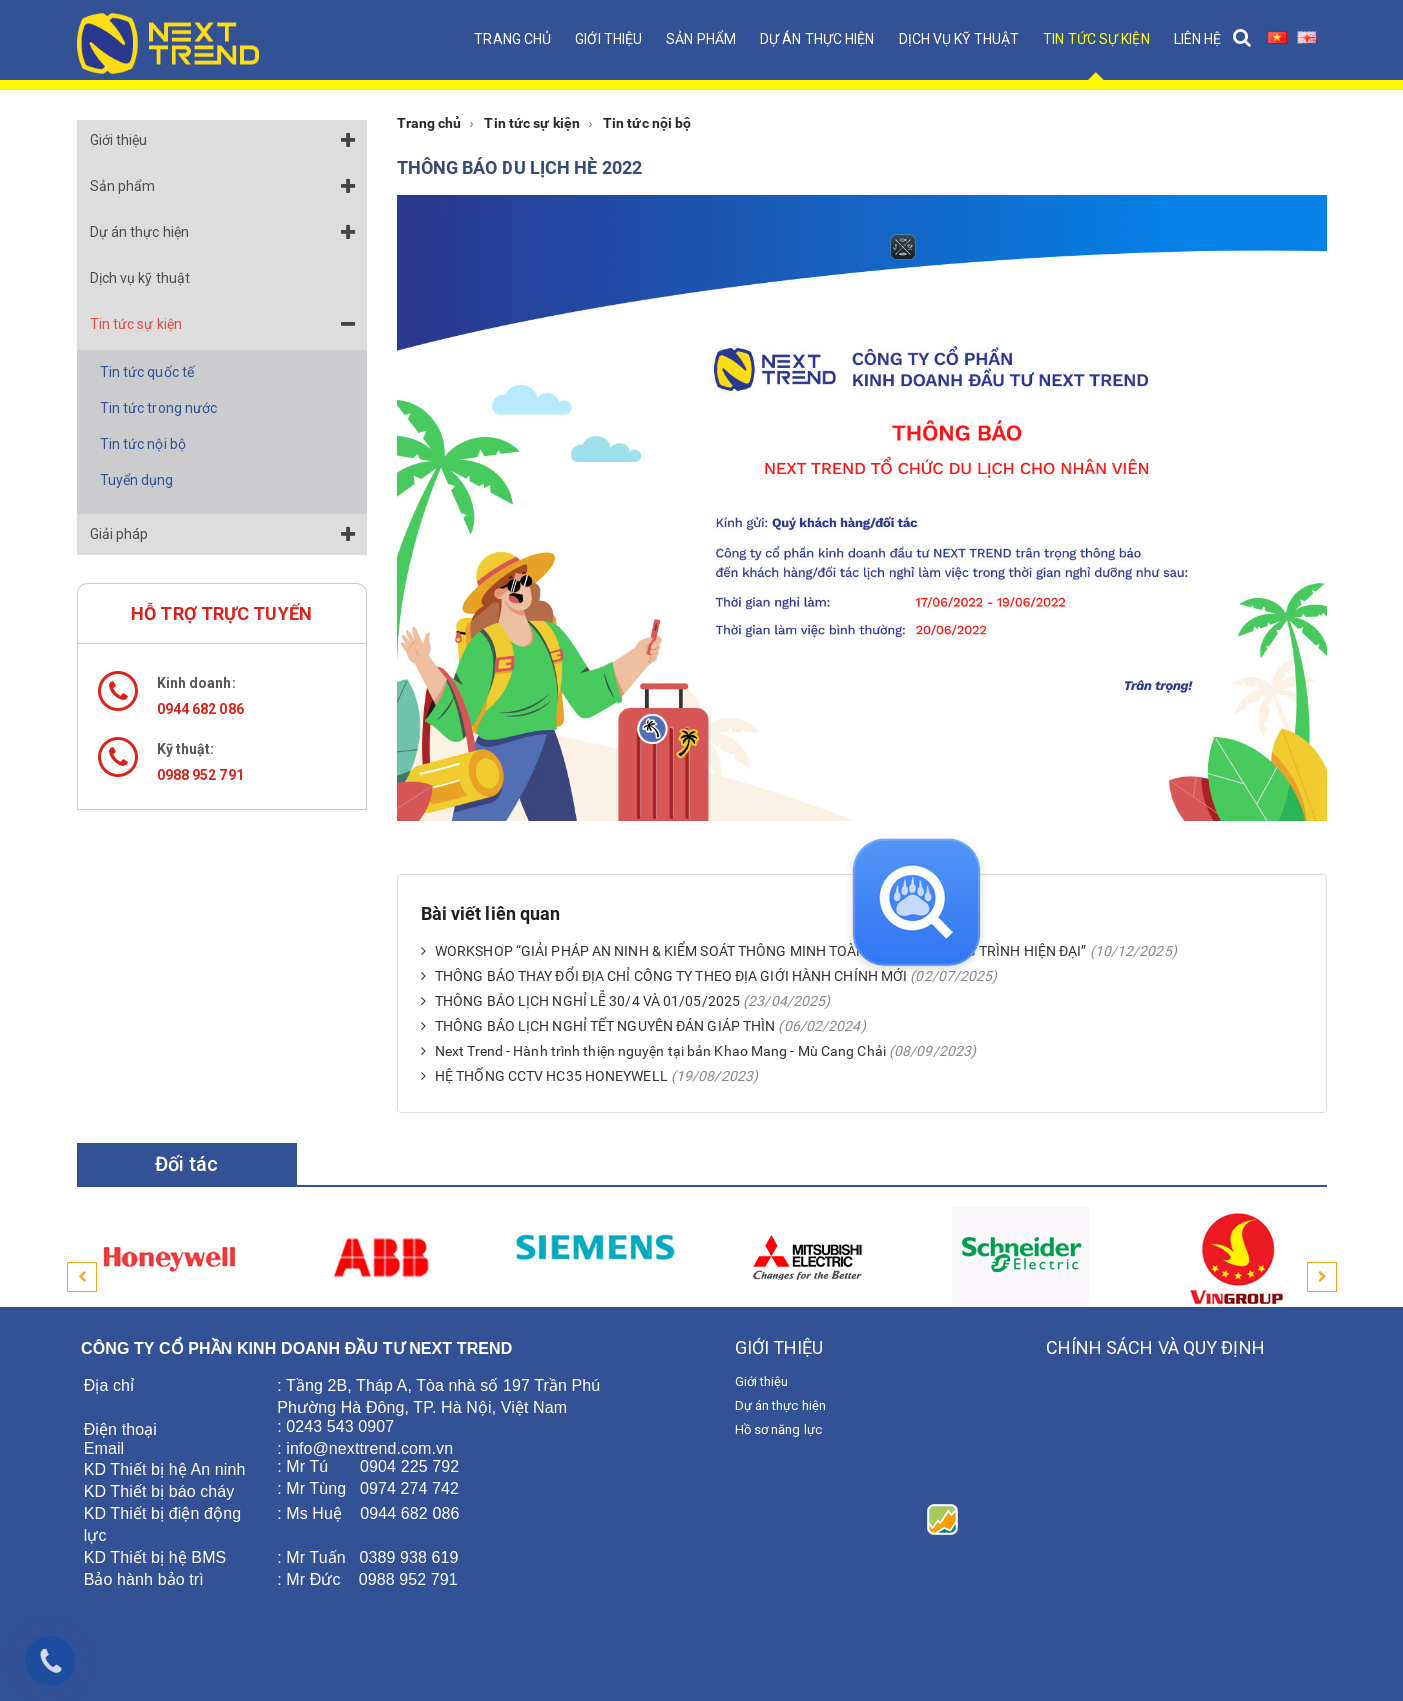 The image size is (1403, 1701). What do you see at coordinates (903, 247) in the screenshot?
I see `launch fishing planet game` at bounding box center [903, 247].